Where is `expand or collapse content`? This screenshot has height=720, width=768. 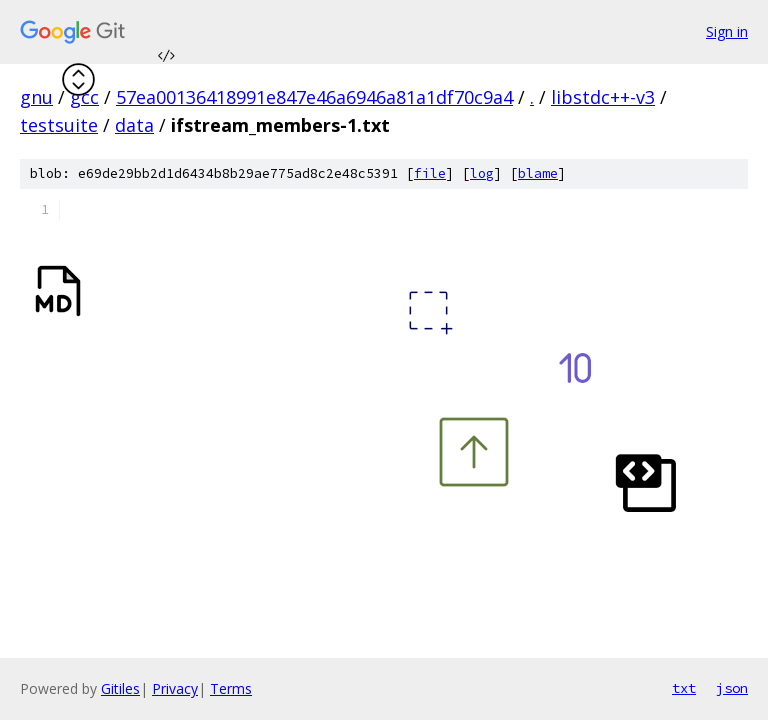
expand or collapse content is located at coordinates (78, 79).